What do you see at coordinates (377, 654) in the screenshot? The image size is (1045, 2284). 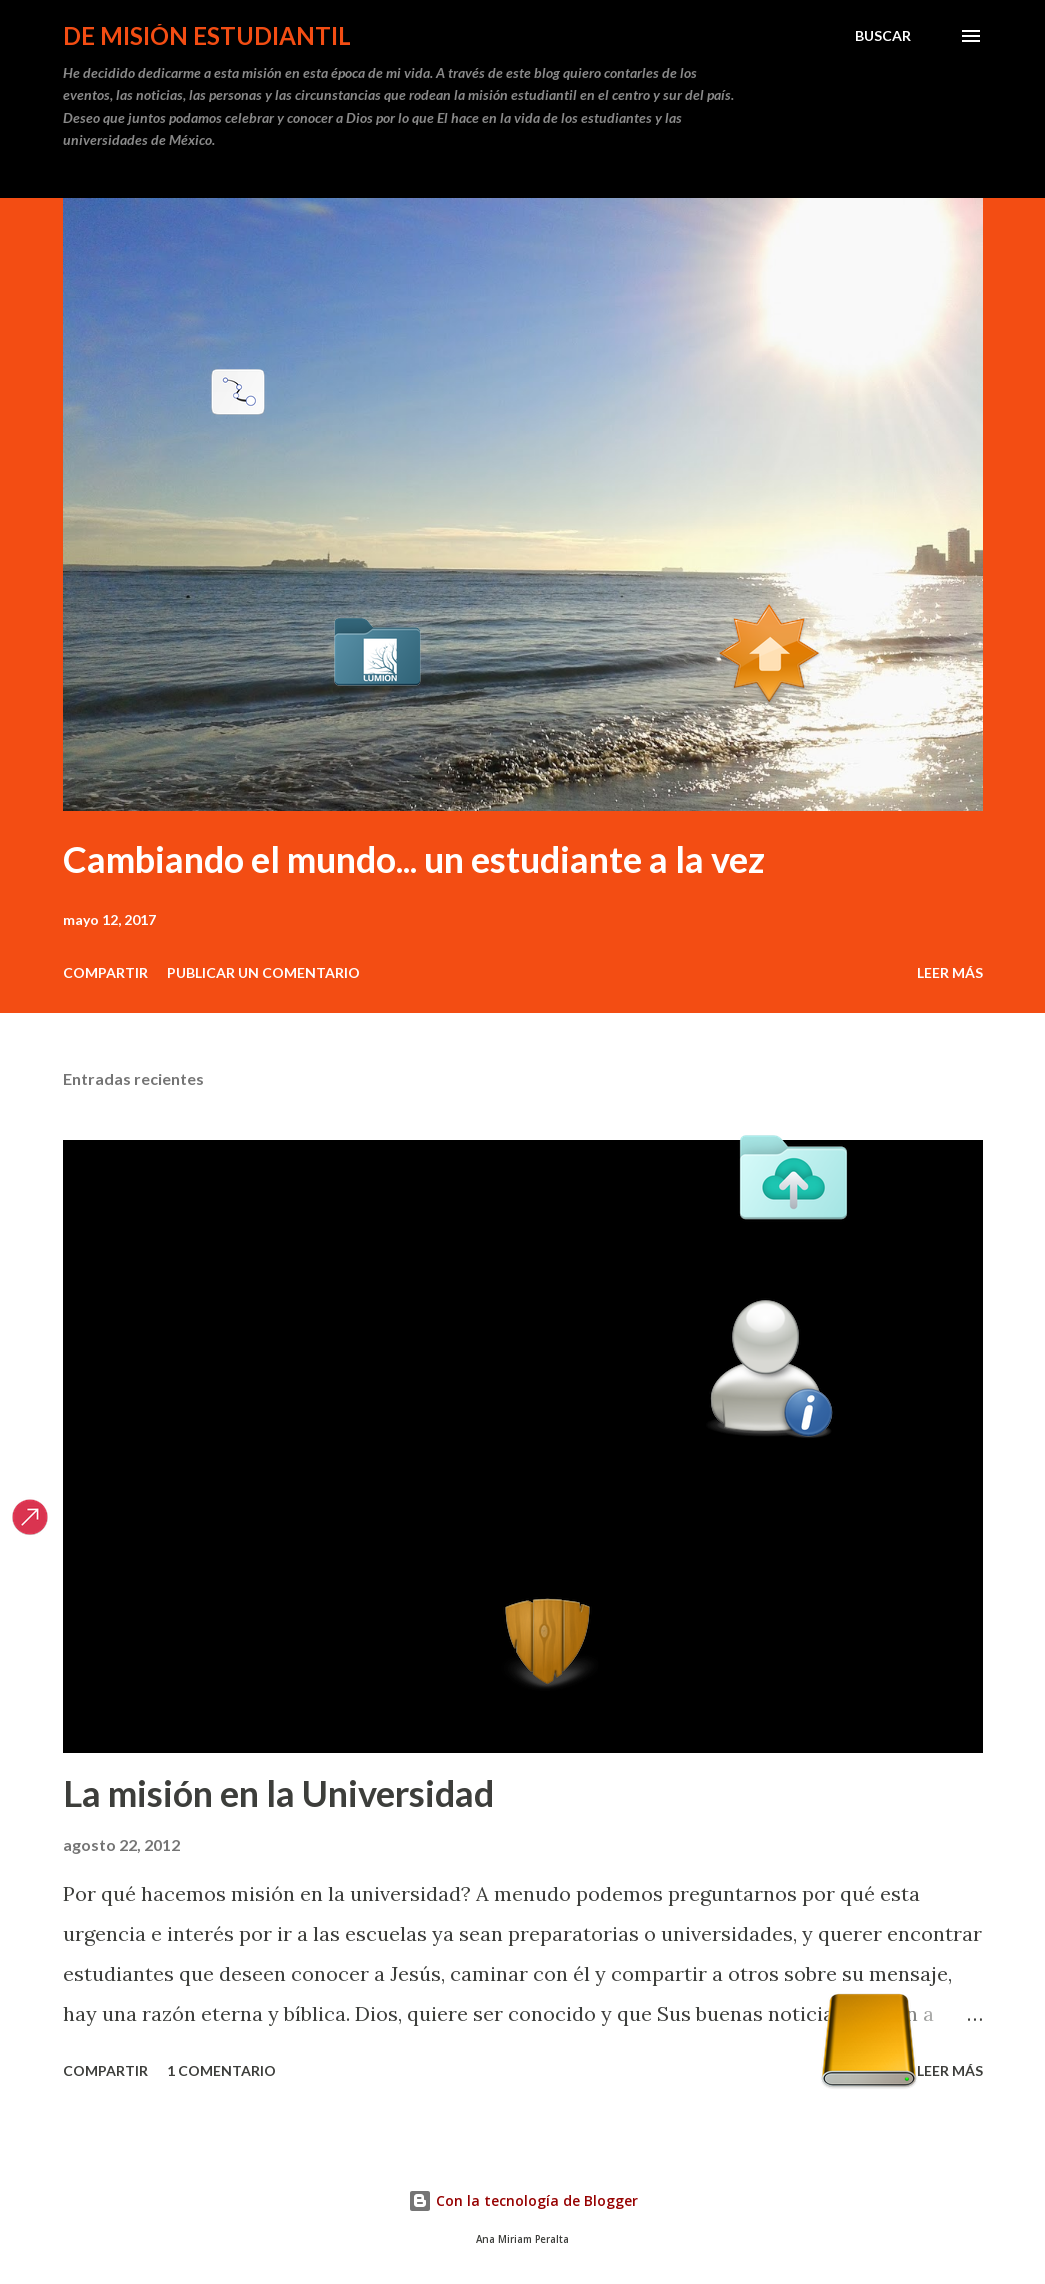 I see `open lumion project files folder` at bounding box center [377, 654].